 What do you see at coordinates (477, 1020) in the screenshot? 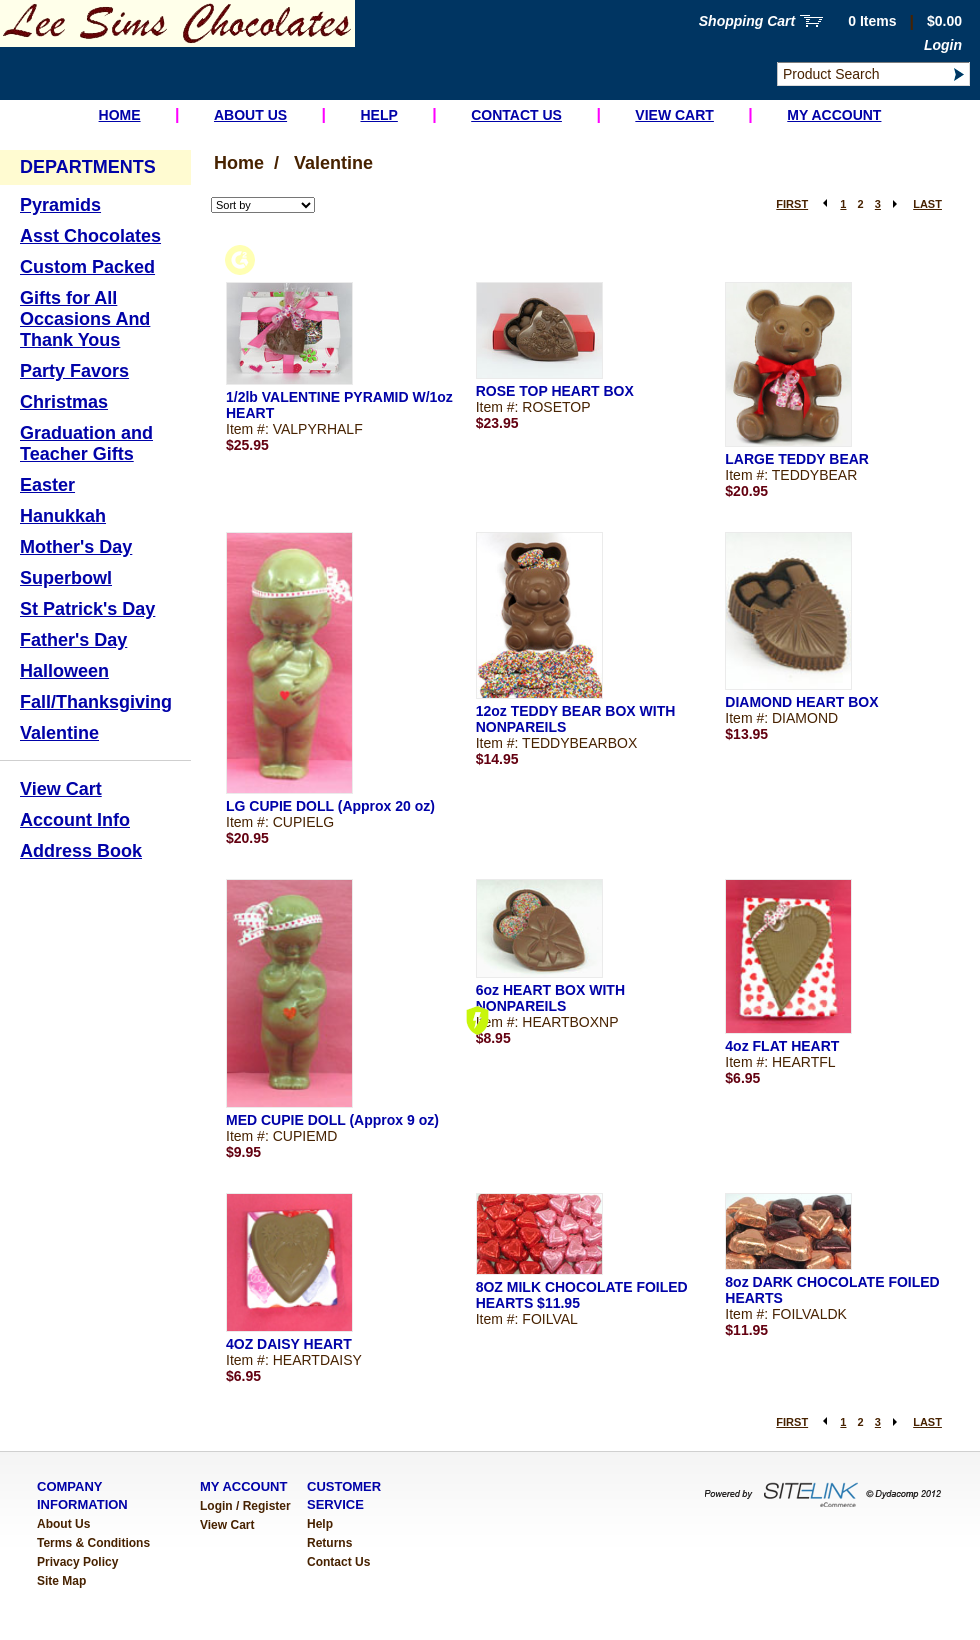
I see `socket security logo` at bounding box center [477, 1020].